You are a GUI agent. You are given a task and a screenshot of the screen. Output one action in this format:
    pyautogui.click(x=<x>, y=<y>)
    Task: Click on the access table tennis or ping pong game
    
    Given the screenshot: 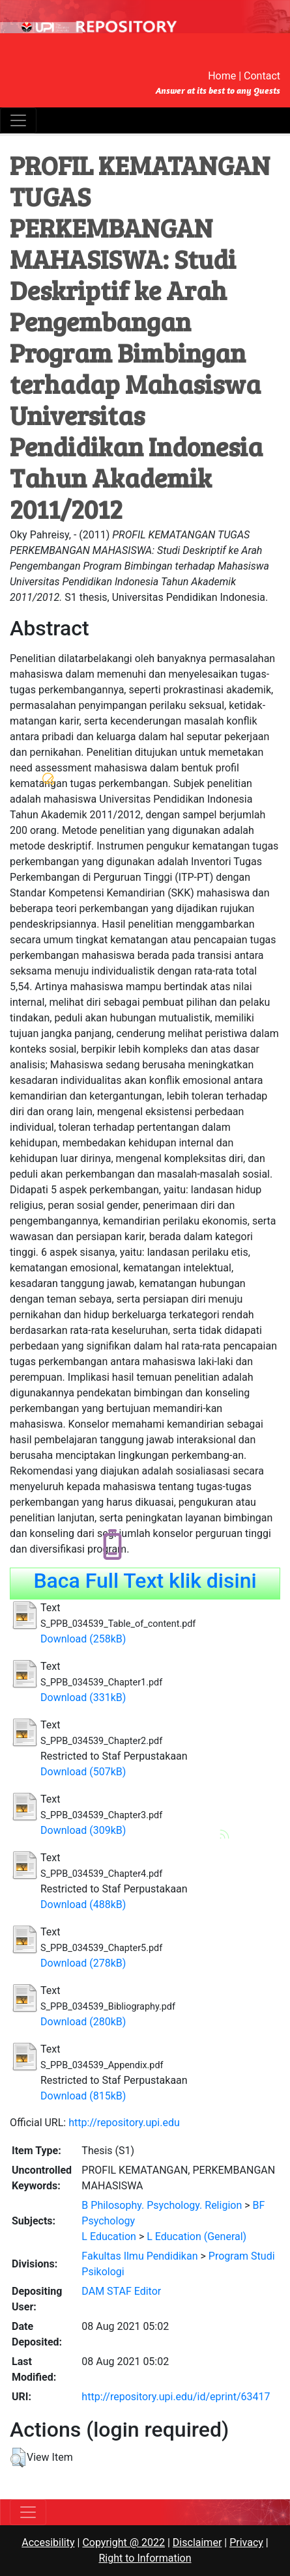 What is the action you would take?
    pyautogui.click(x=48, y=779)
    